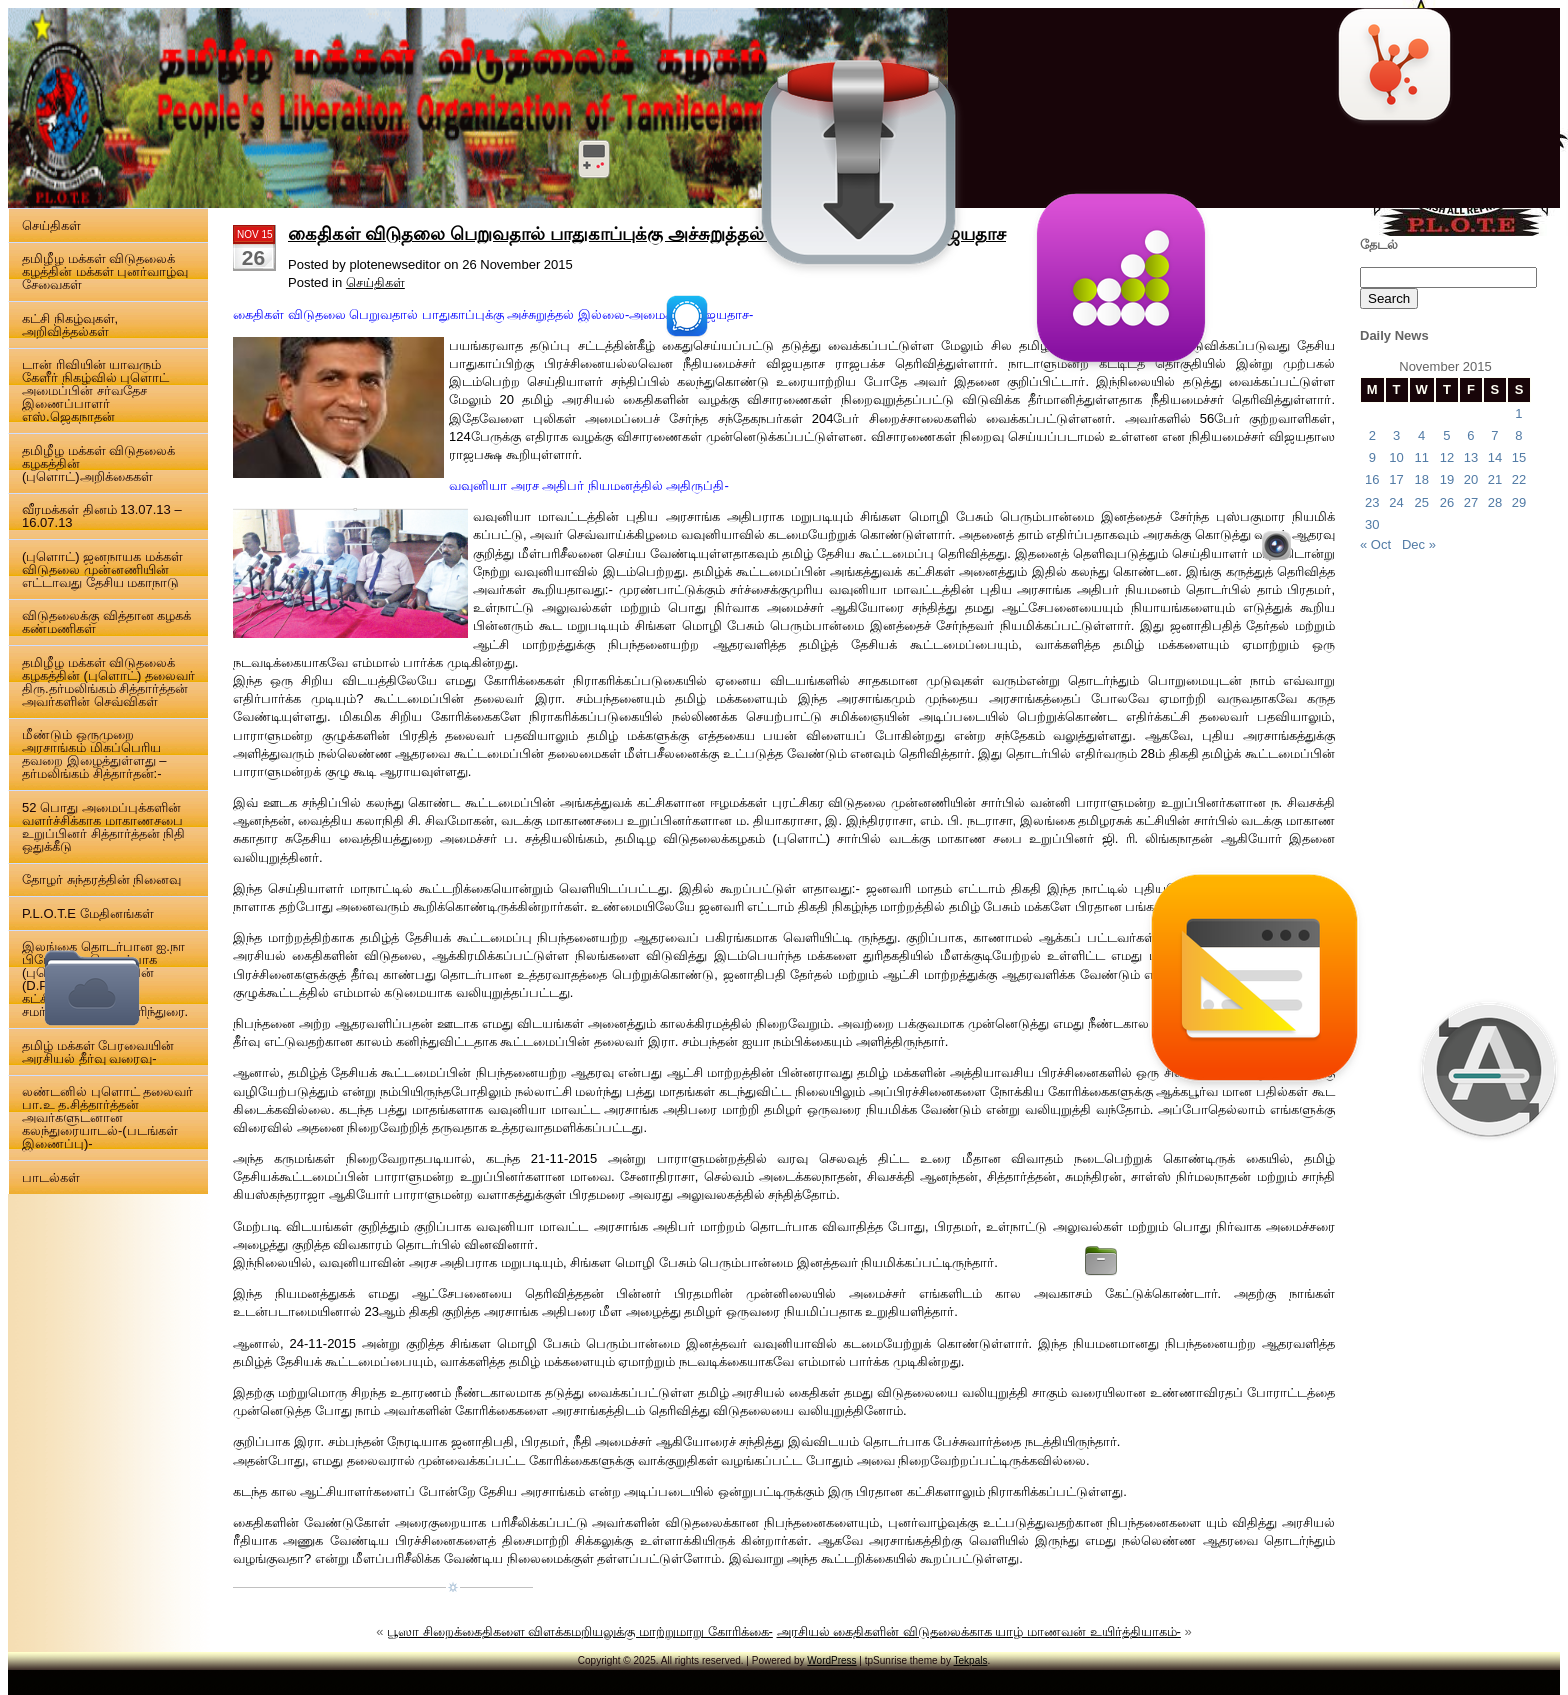 The image size is (1568, 1695). Describe the element at coordinates (1121, 278) in the screenshot. I see `launch the four in a row game app` at that location.